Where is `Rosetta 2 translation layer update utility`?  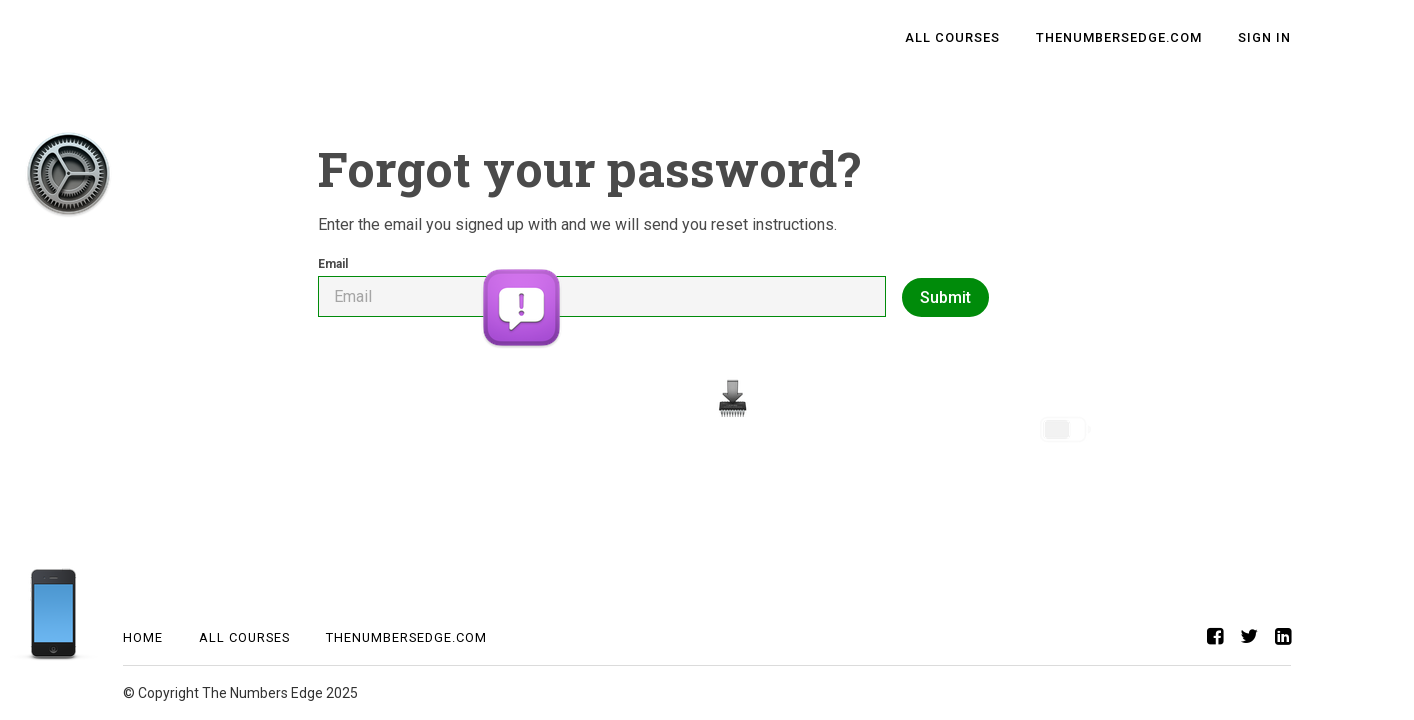
Rosetta 2 translation layer update utility is located at coordinates (68, 173).